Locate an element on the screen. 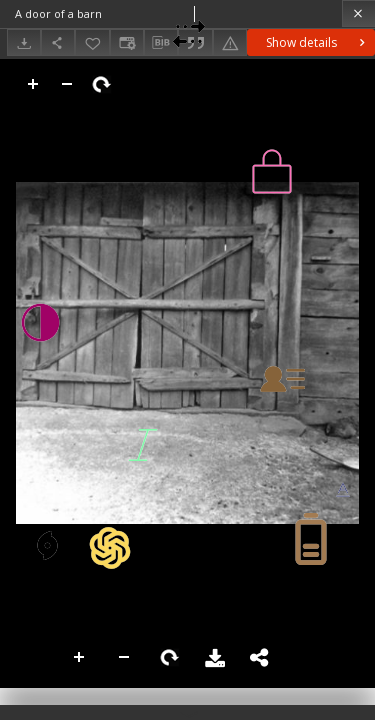 The image size is (375, 720). apply italic formatting to selected text is located at coordinates (143, 445).